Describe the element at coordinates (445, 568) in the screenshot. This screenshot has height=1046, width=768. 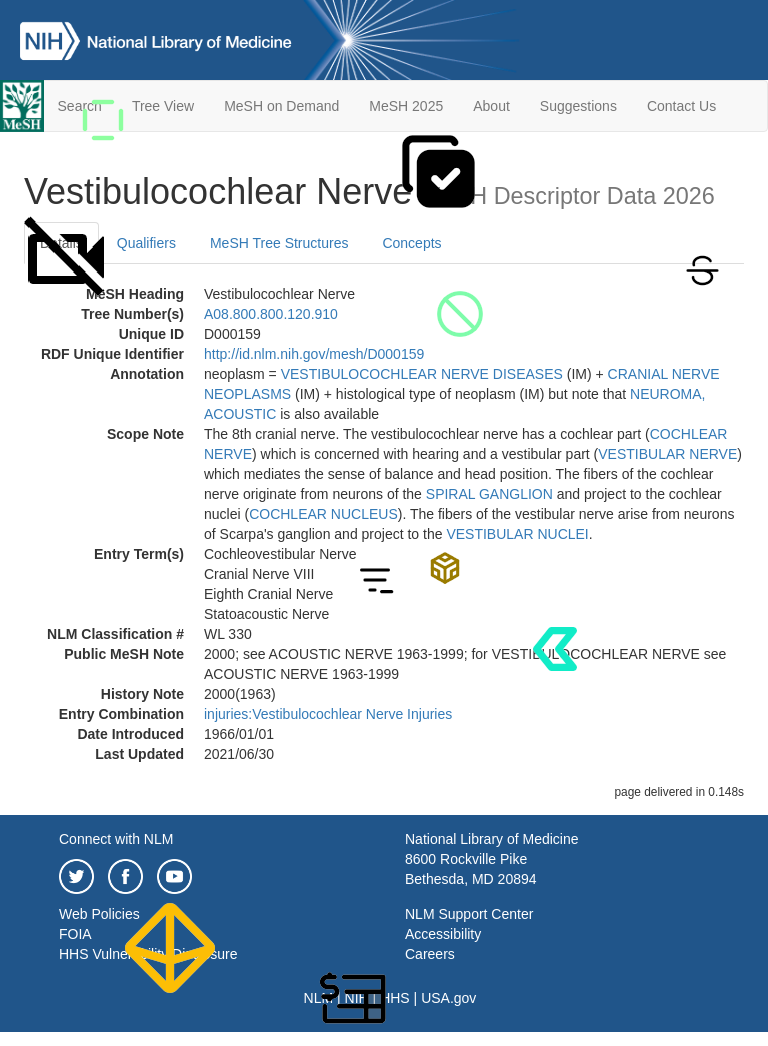
I see `open CodeSandbox development environment` at that location.